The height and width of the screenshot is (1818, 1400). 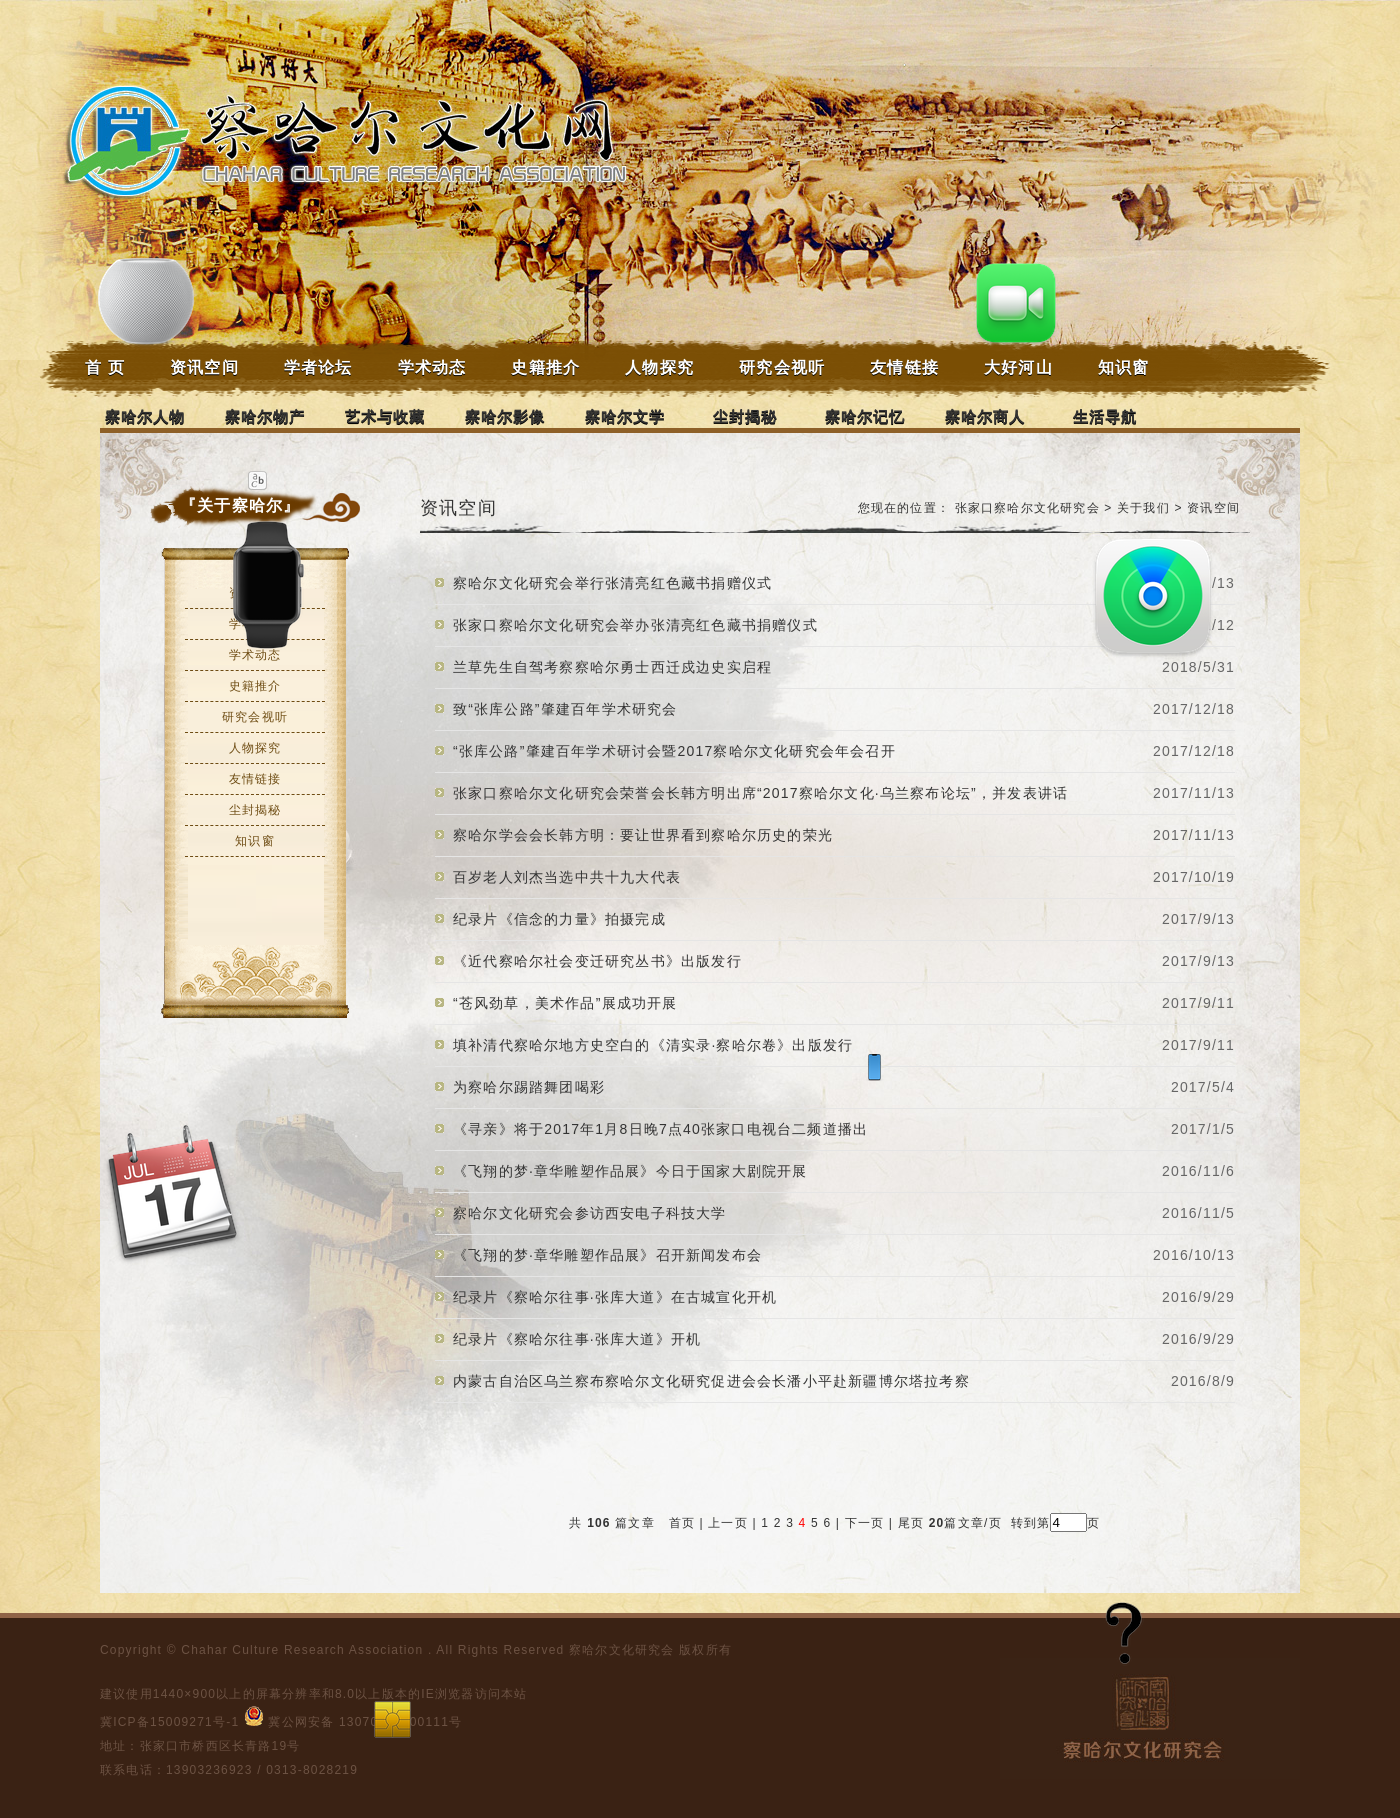 I want to click on apple watch device icon, so click(x=267, y=585).